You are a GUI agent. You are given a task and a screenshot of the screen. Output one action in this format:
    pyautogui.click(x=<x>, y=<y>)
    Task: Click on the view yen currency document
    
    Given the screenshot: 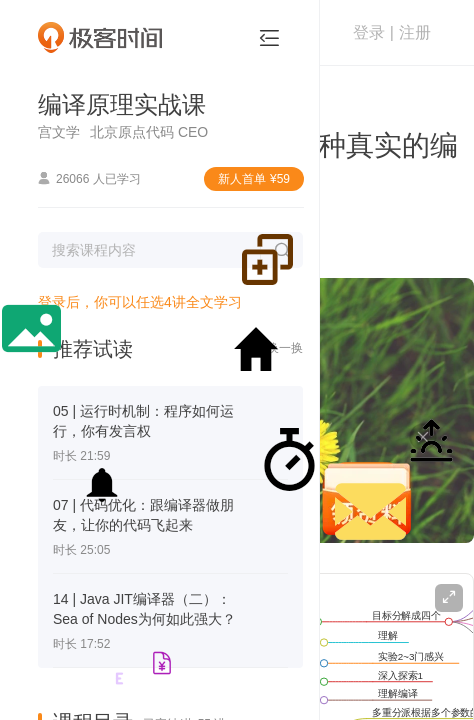 What is the action you would take?
    pyautogui.click(x=162, y=663)
    